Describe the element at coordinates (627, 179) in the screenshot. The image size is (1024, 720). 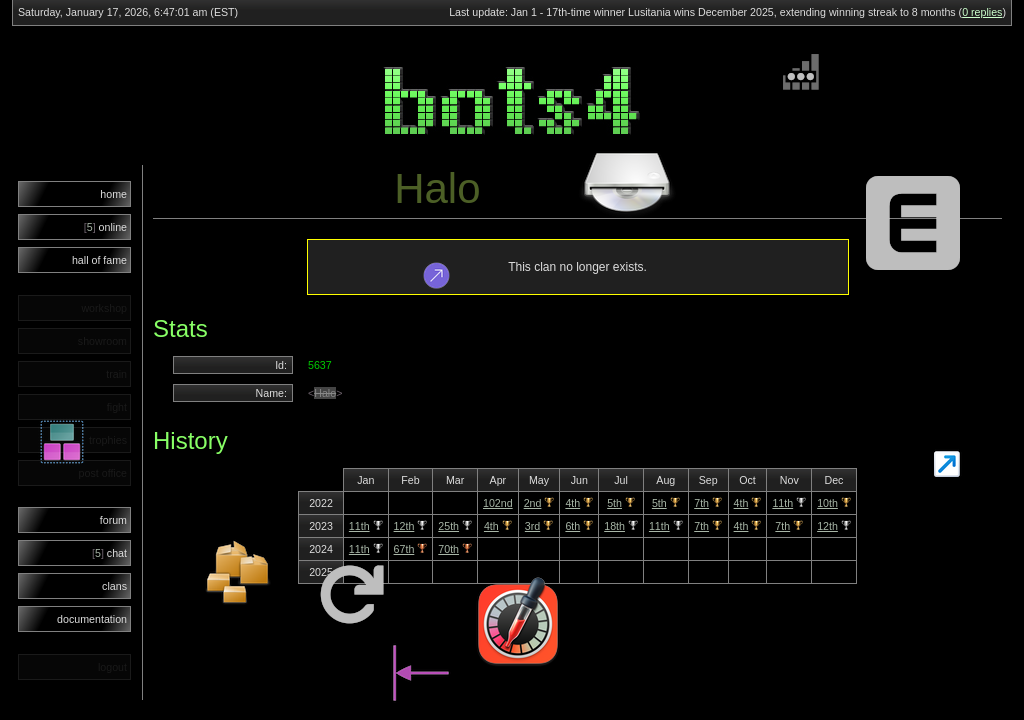
I see `access optical disc drive settings` at that location.